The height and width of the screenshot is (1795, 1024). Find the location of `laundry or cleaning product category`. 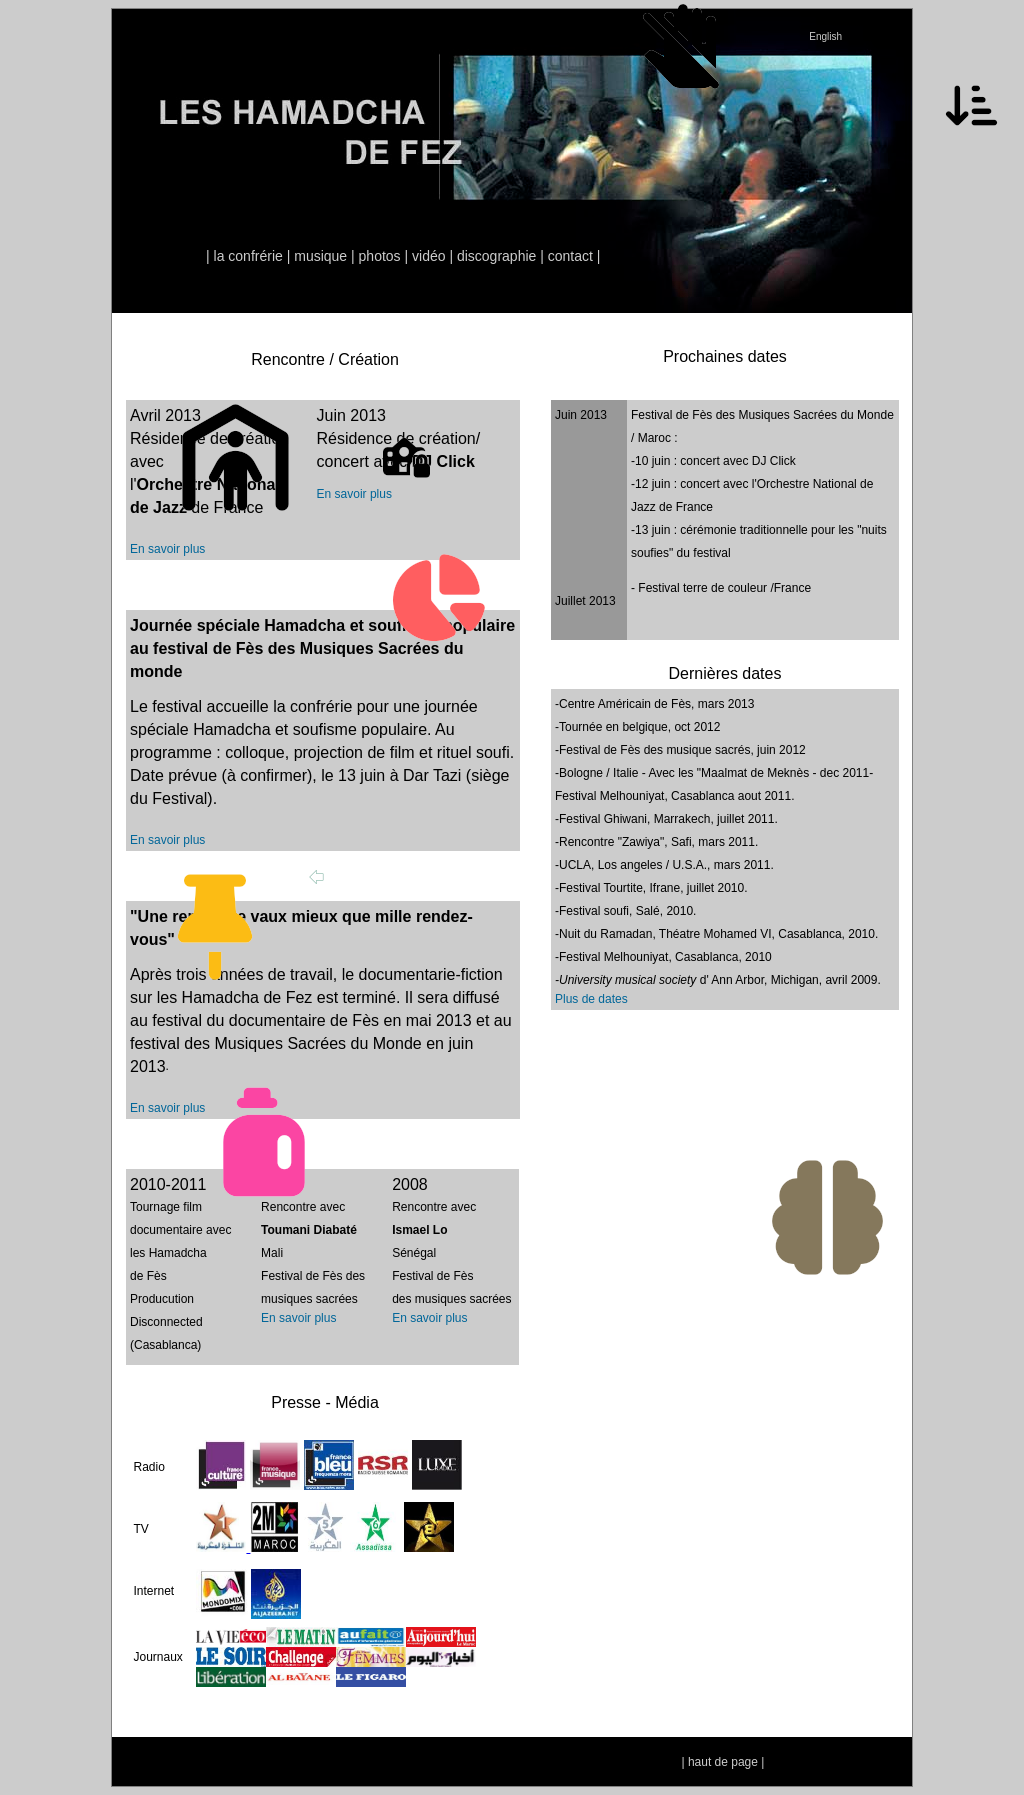

laundry or cleaning product category is located at coordinates (264, 1142).